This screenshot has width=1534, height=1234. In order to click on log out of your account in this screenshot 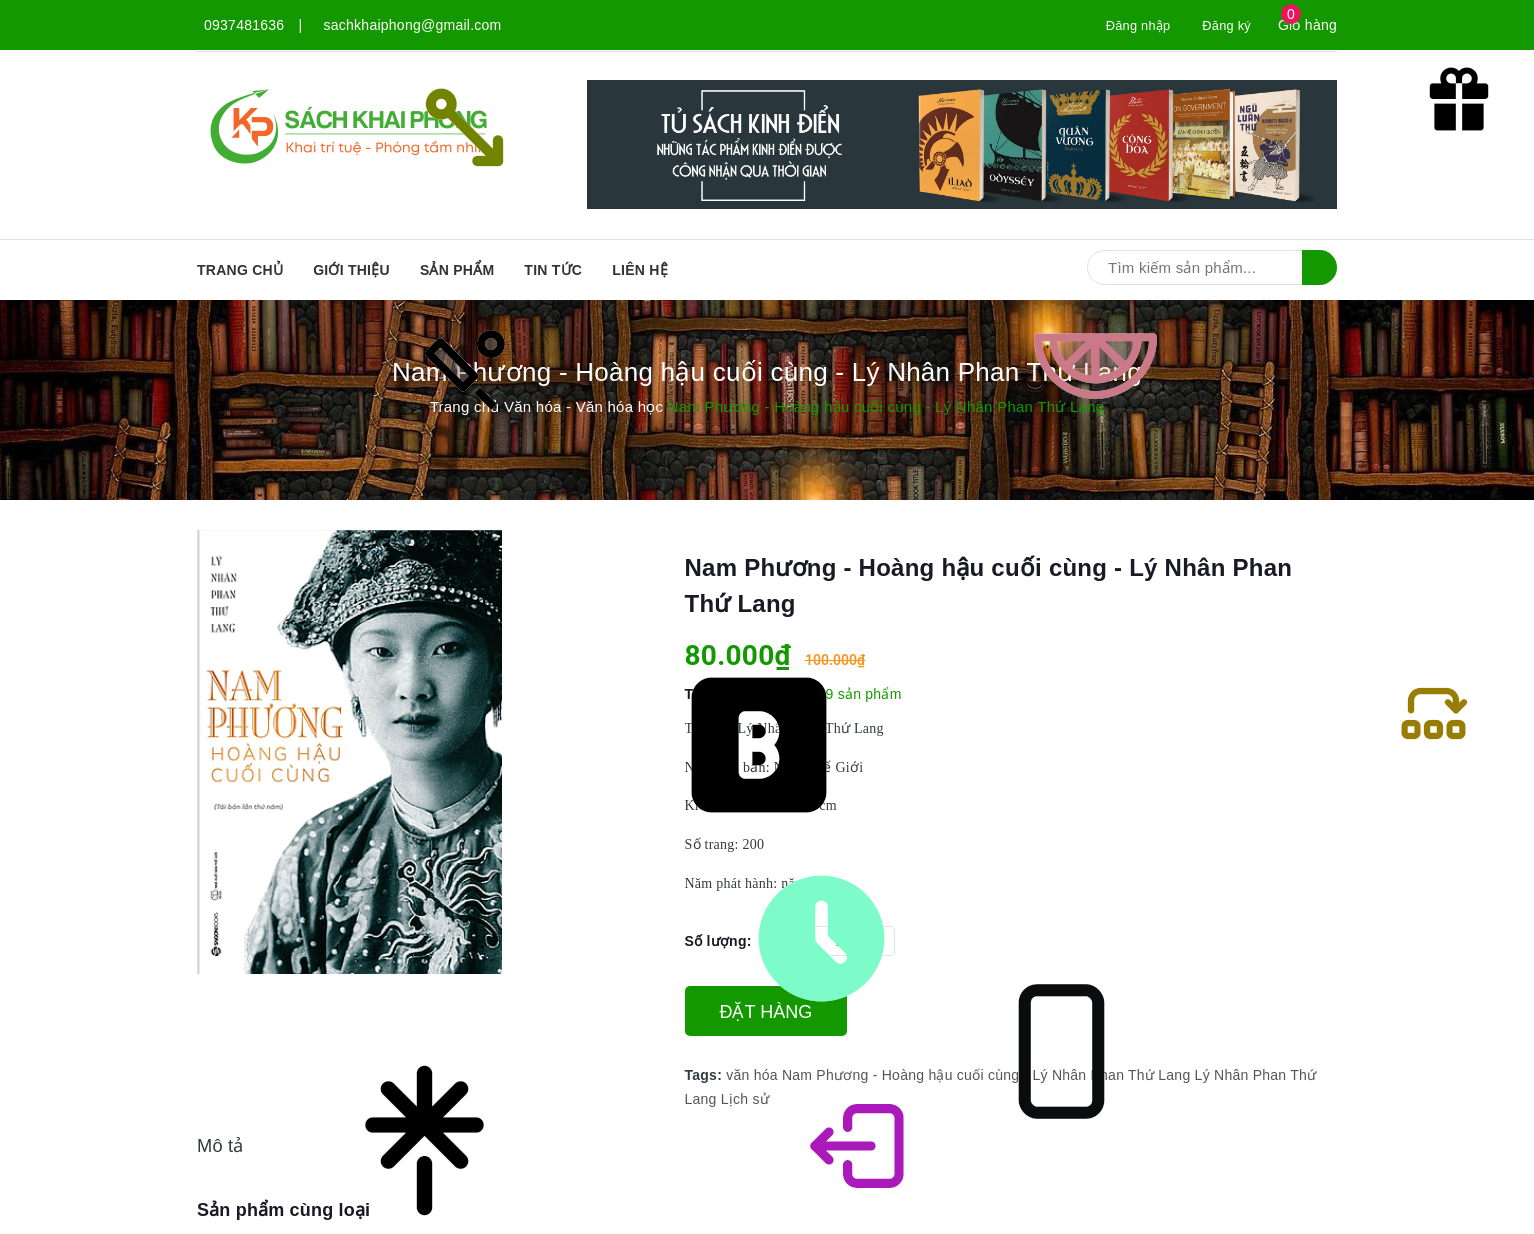, I will do `click(857, 1146)`.